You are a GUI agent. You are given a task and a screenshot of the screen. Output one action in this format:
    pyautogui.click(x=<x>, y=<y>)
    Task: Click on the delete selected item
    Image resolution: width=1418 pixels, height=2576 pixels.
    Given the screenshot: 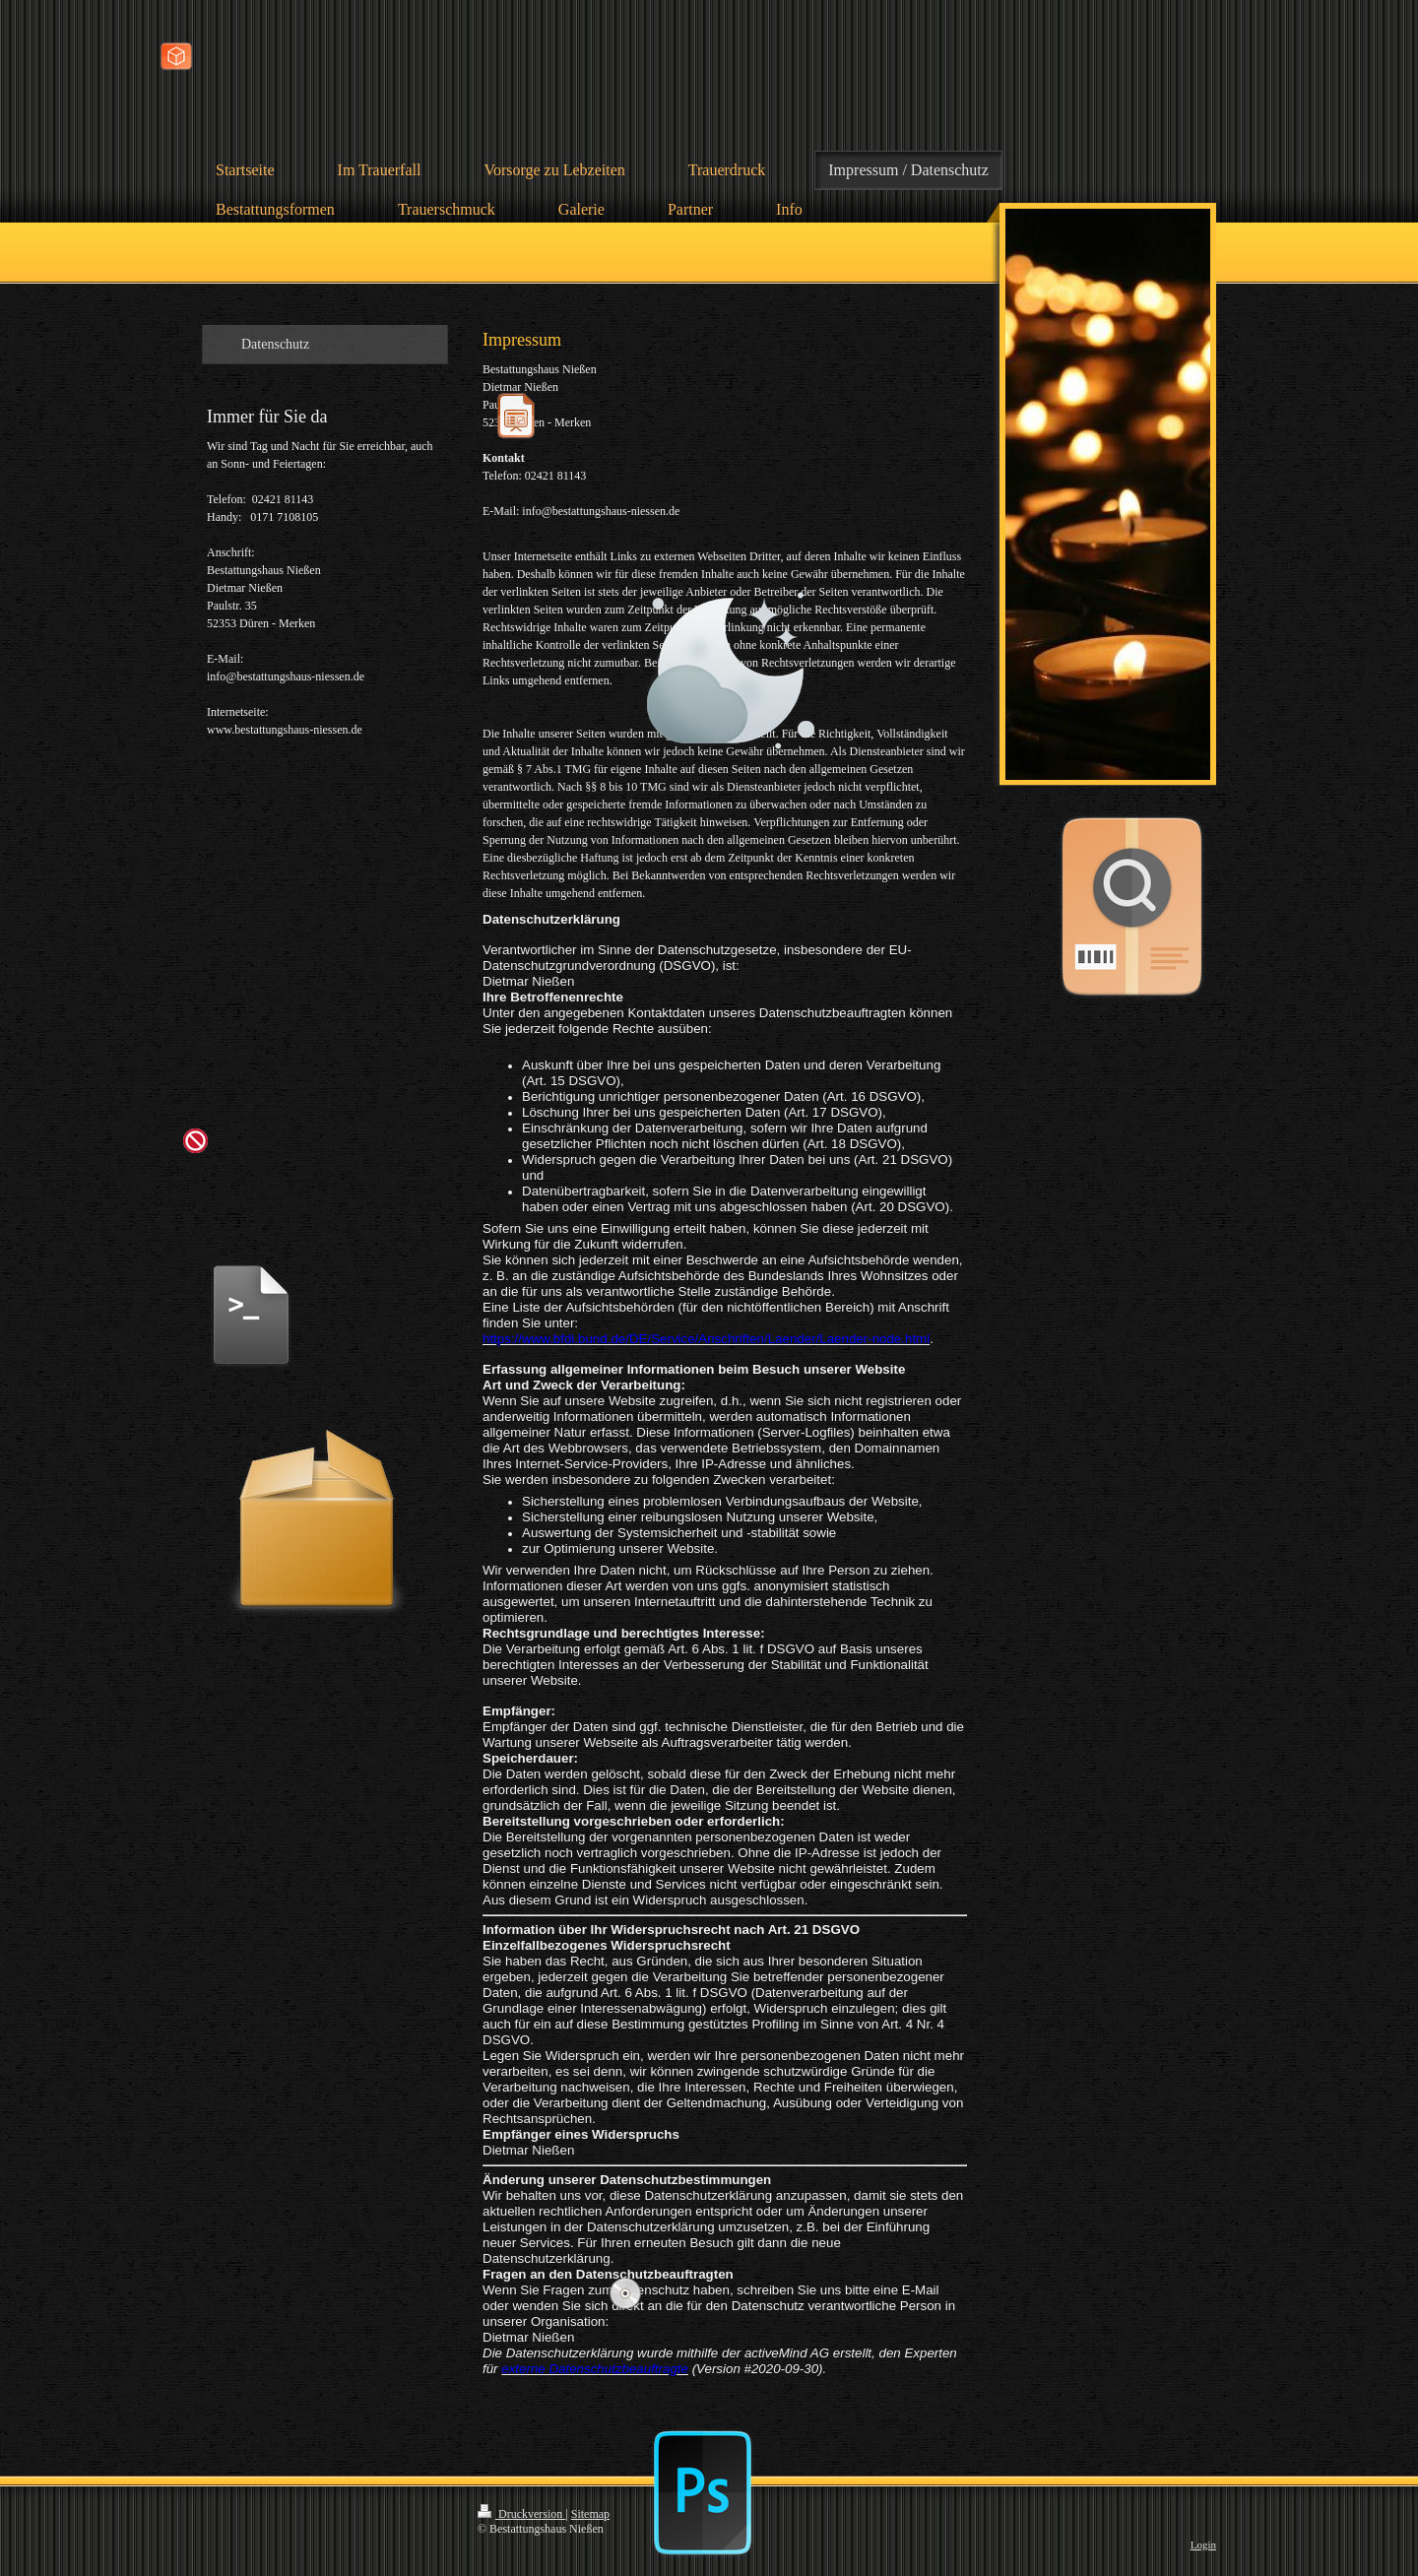 What is the action you would take?
    pyautogui.click(x=195, y=1140)
    